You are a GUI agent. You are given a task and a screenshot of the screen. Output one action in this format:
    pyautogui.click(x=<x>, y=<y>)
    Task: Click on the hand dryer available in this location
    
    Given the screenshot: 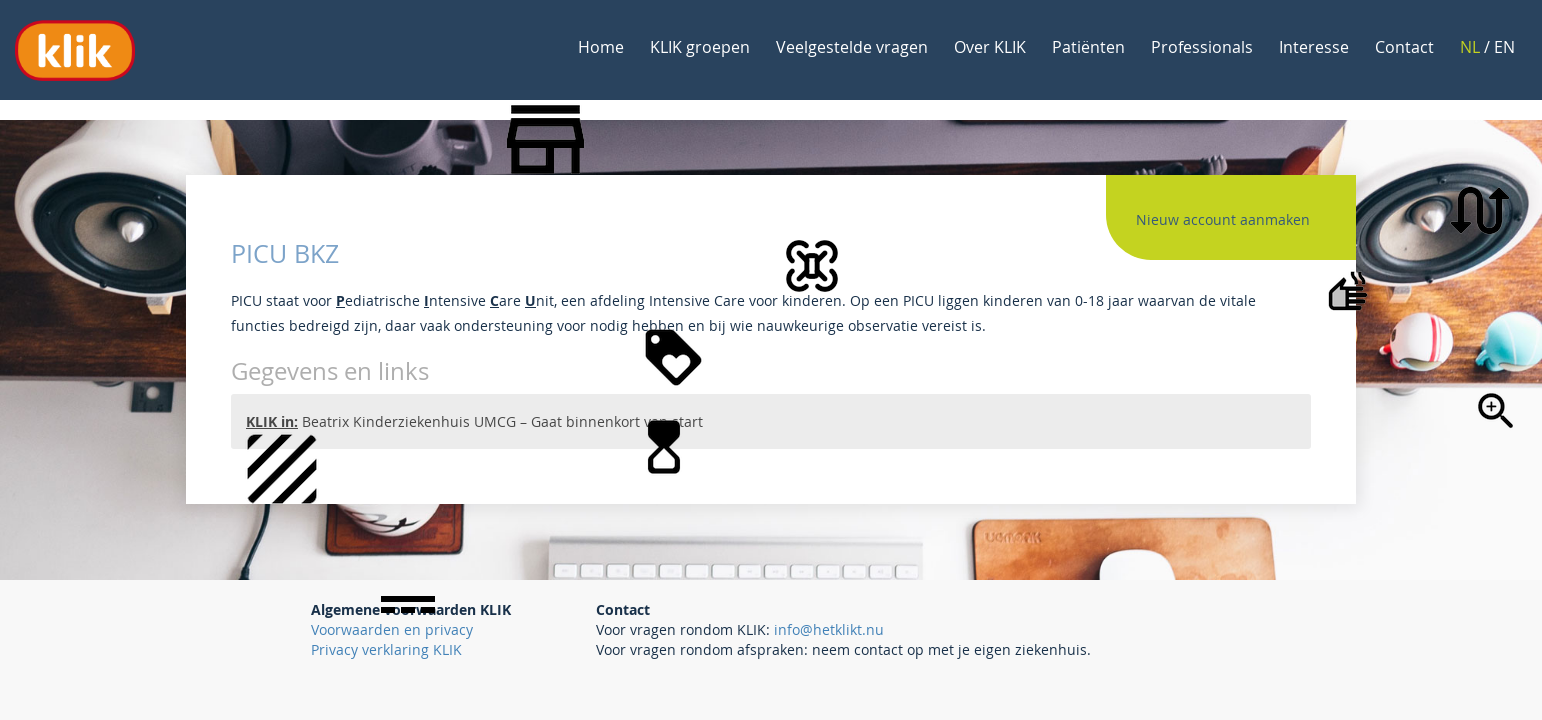 What is the action you would take?
    pyautogui.click(x=1349, y=290)
    